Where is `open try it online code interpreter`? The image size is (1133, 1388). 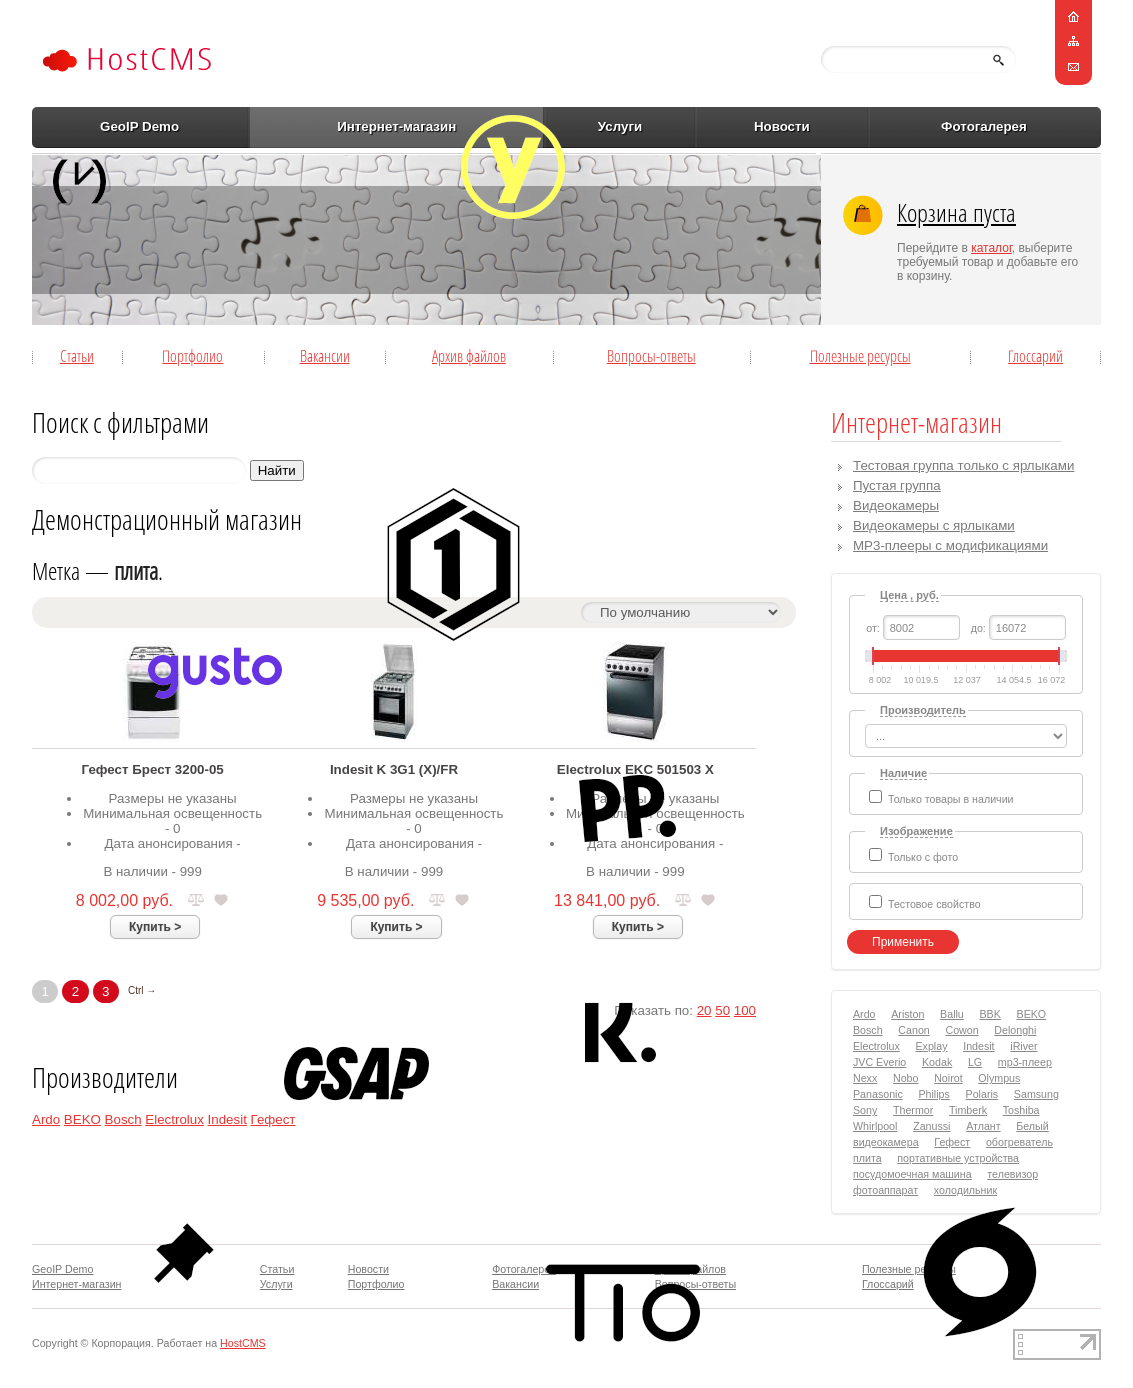
open try it online code interpreter is located at coordinates (623, 1303).